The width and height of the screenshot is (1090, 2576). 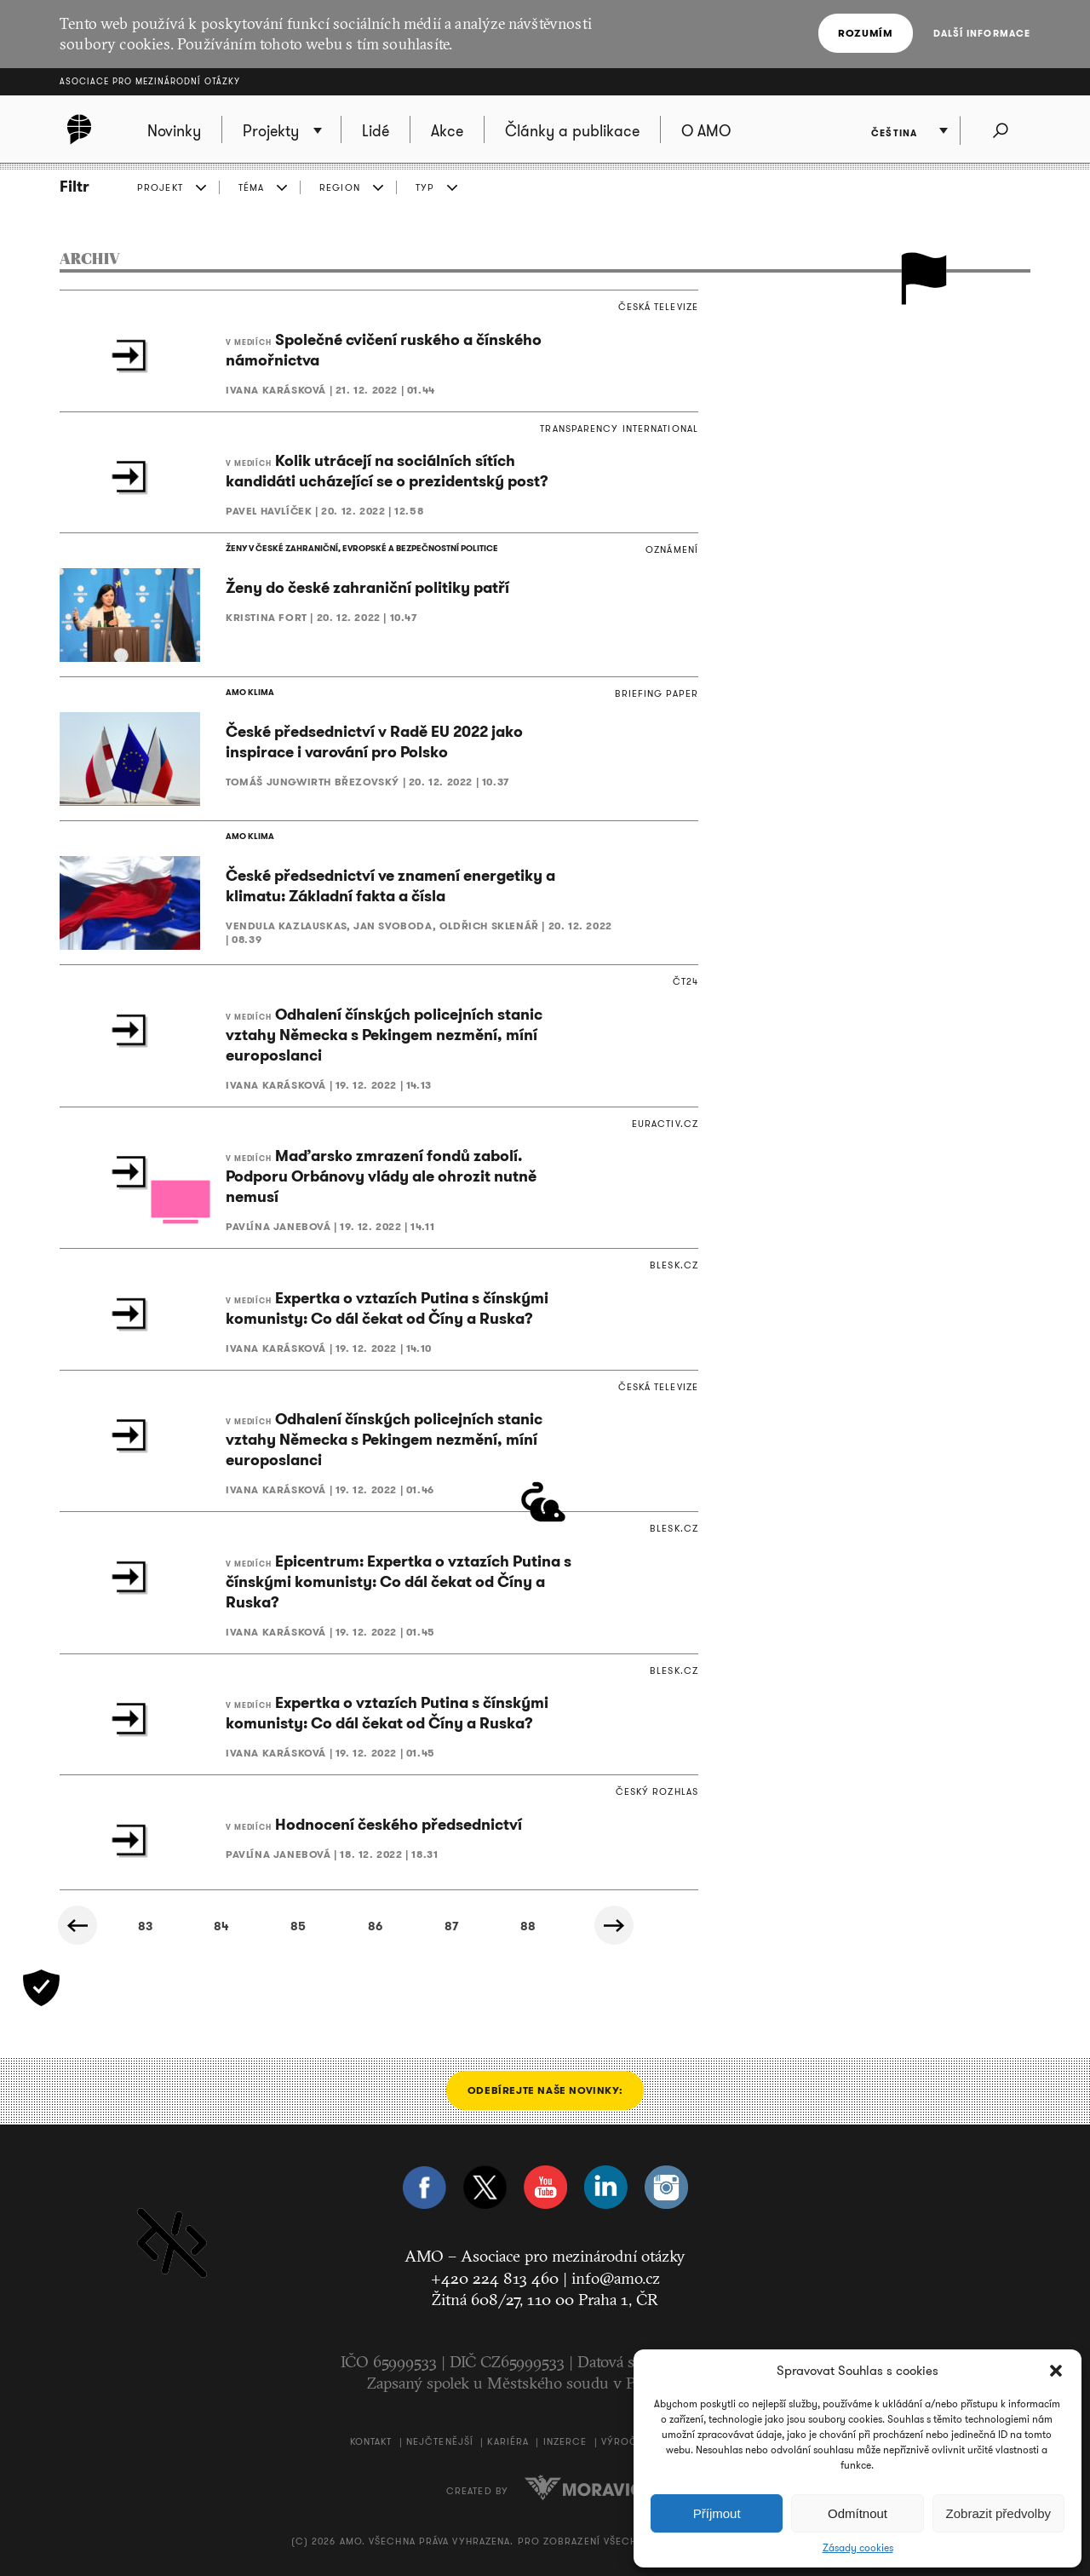 I want to click on indicates security verification complete, so click(x=41, y=1987).